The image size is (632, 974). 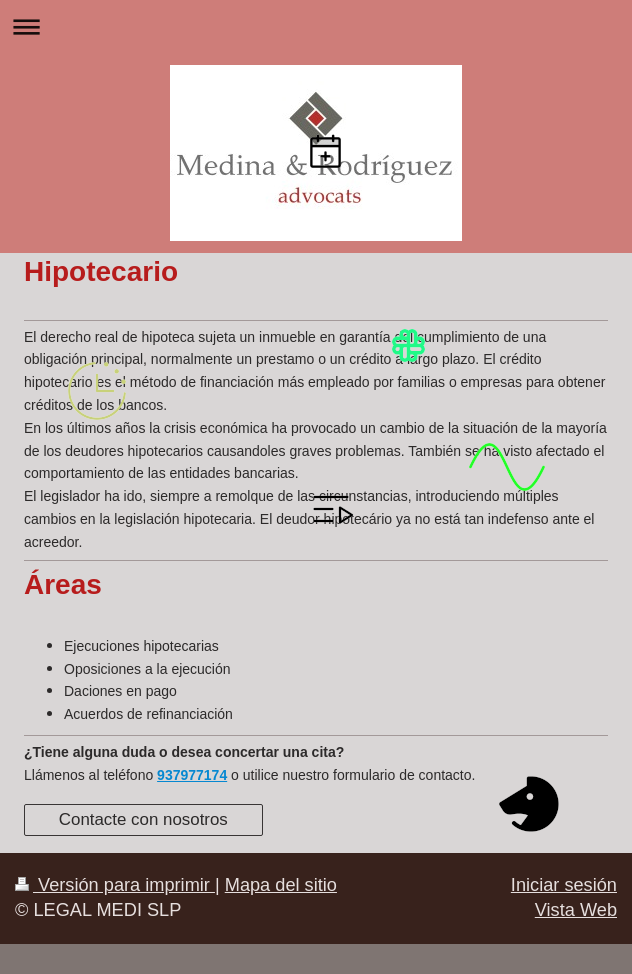 What do you see at coordinates (408, 345) in the screenshot?
I see `open Slack messaging app` at bounding box center [408, 345].